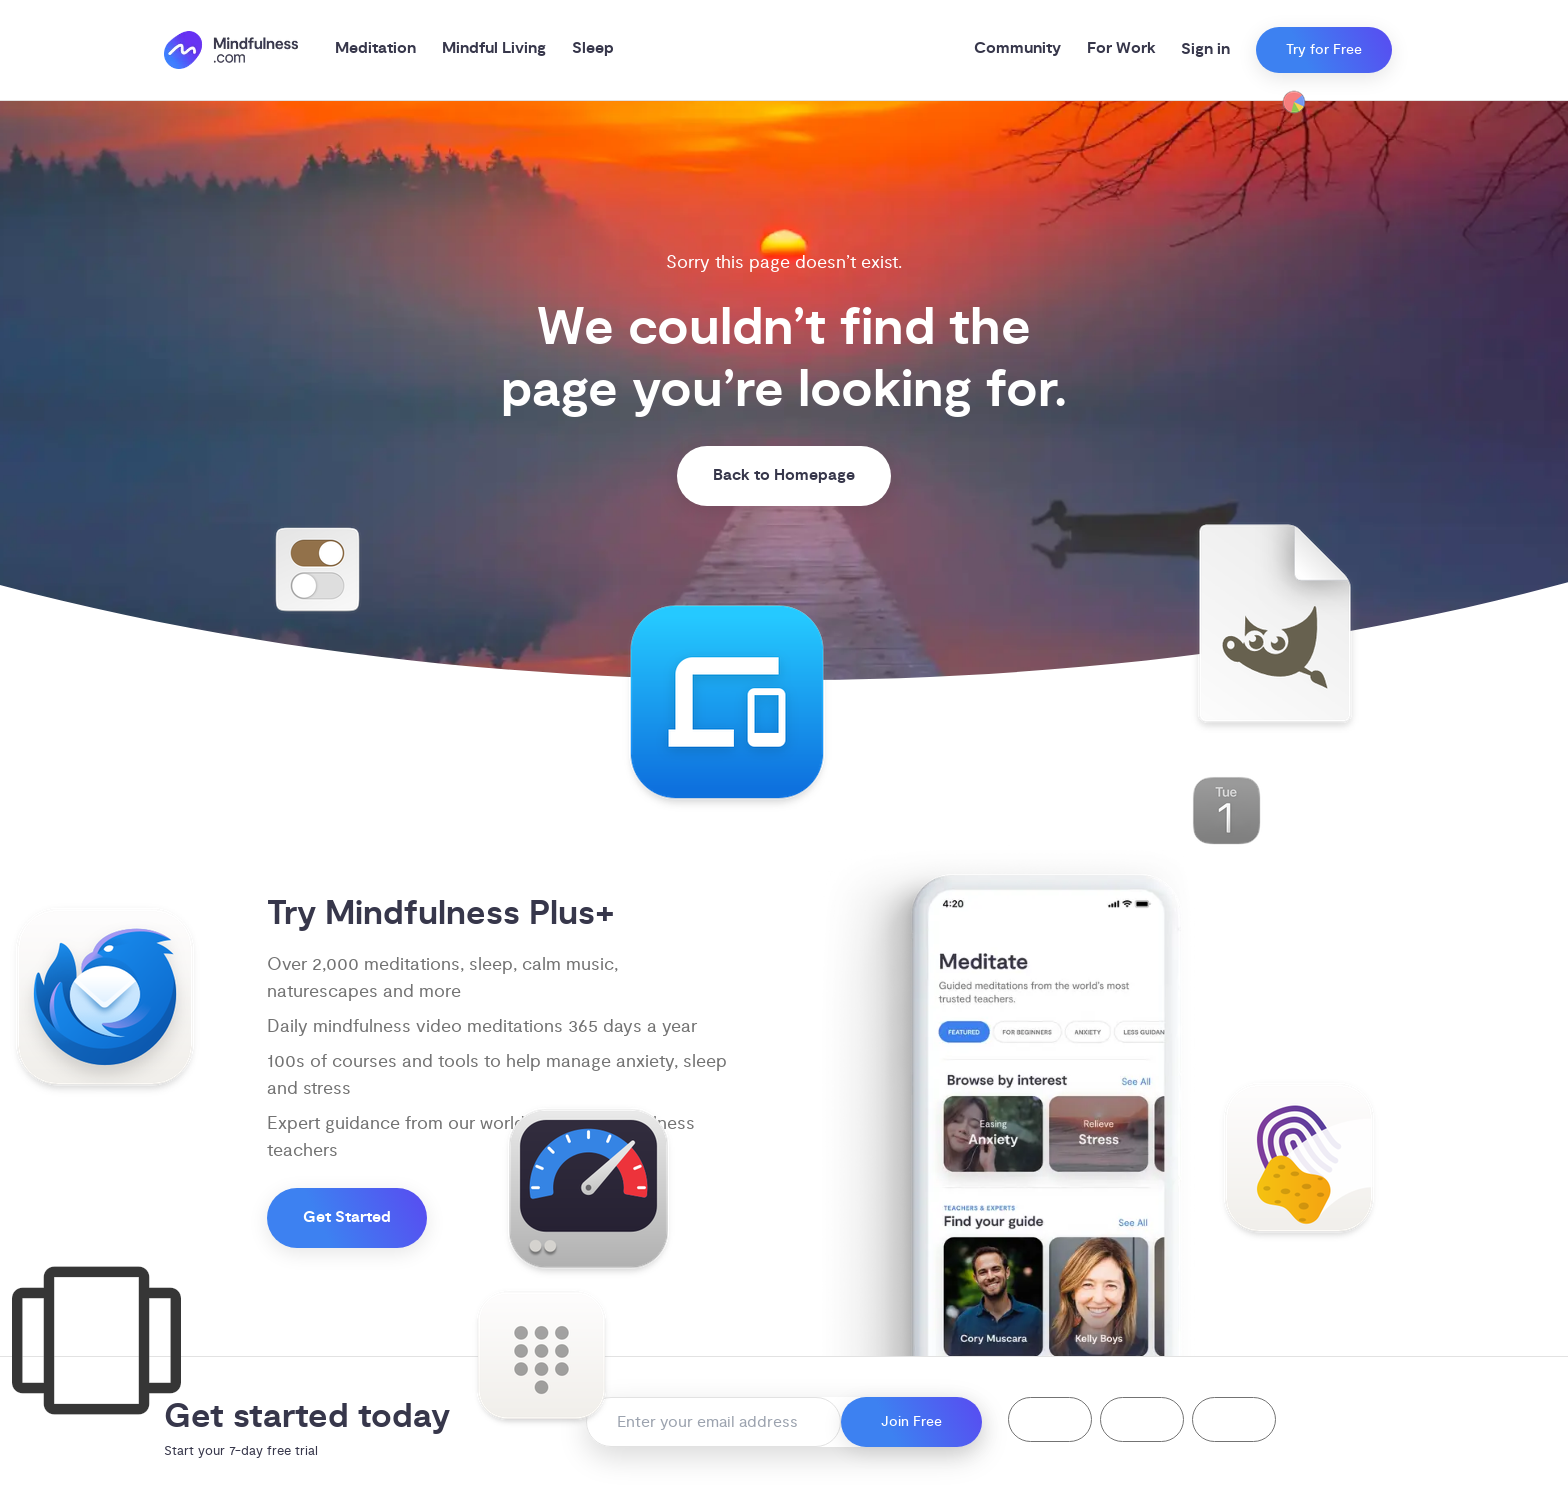  Describe the element at coordinates (727, 702) in the screenshot. I see `connect and sync devices with zorin connect` at that location.